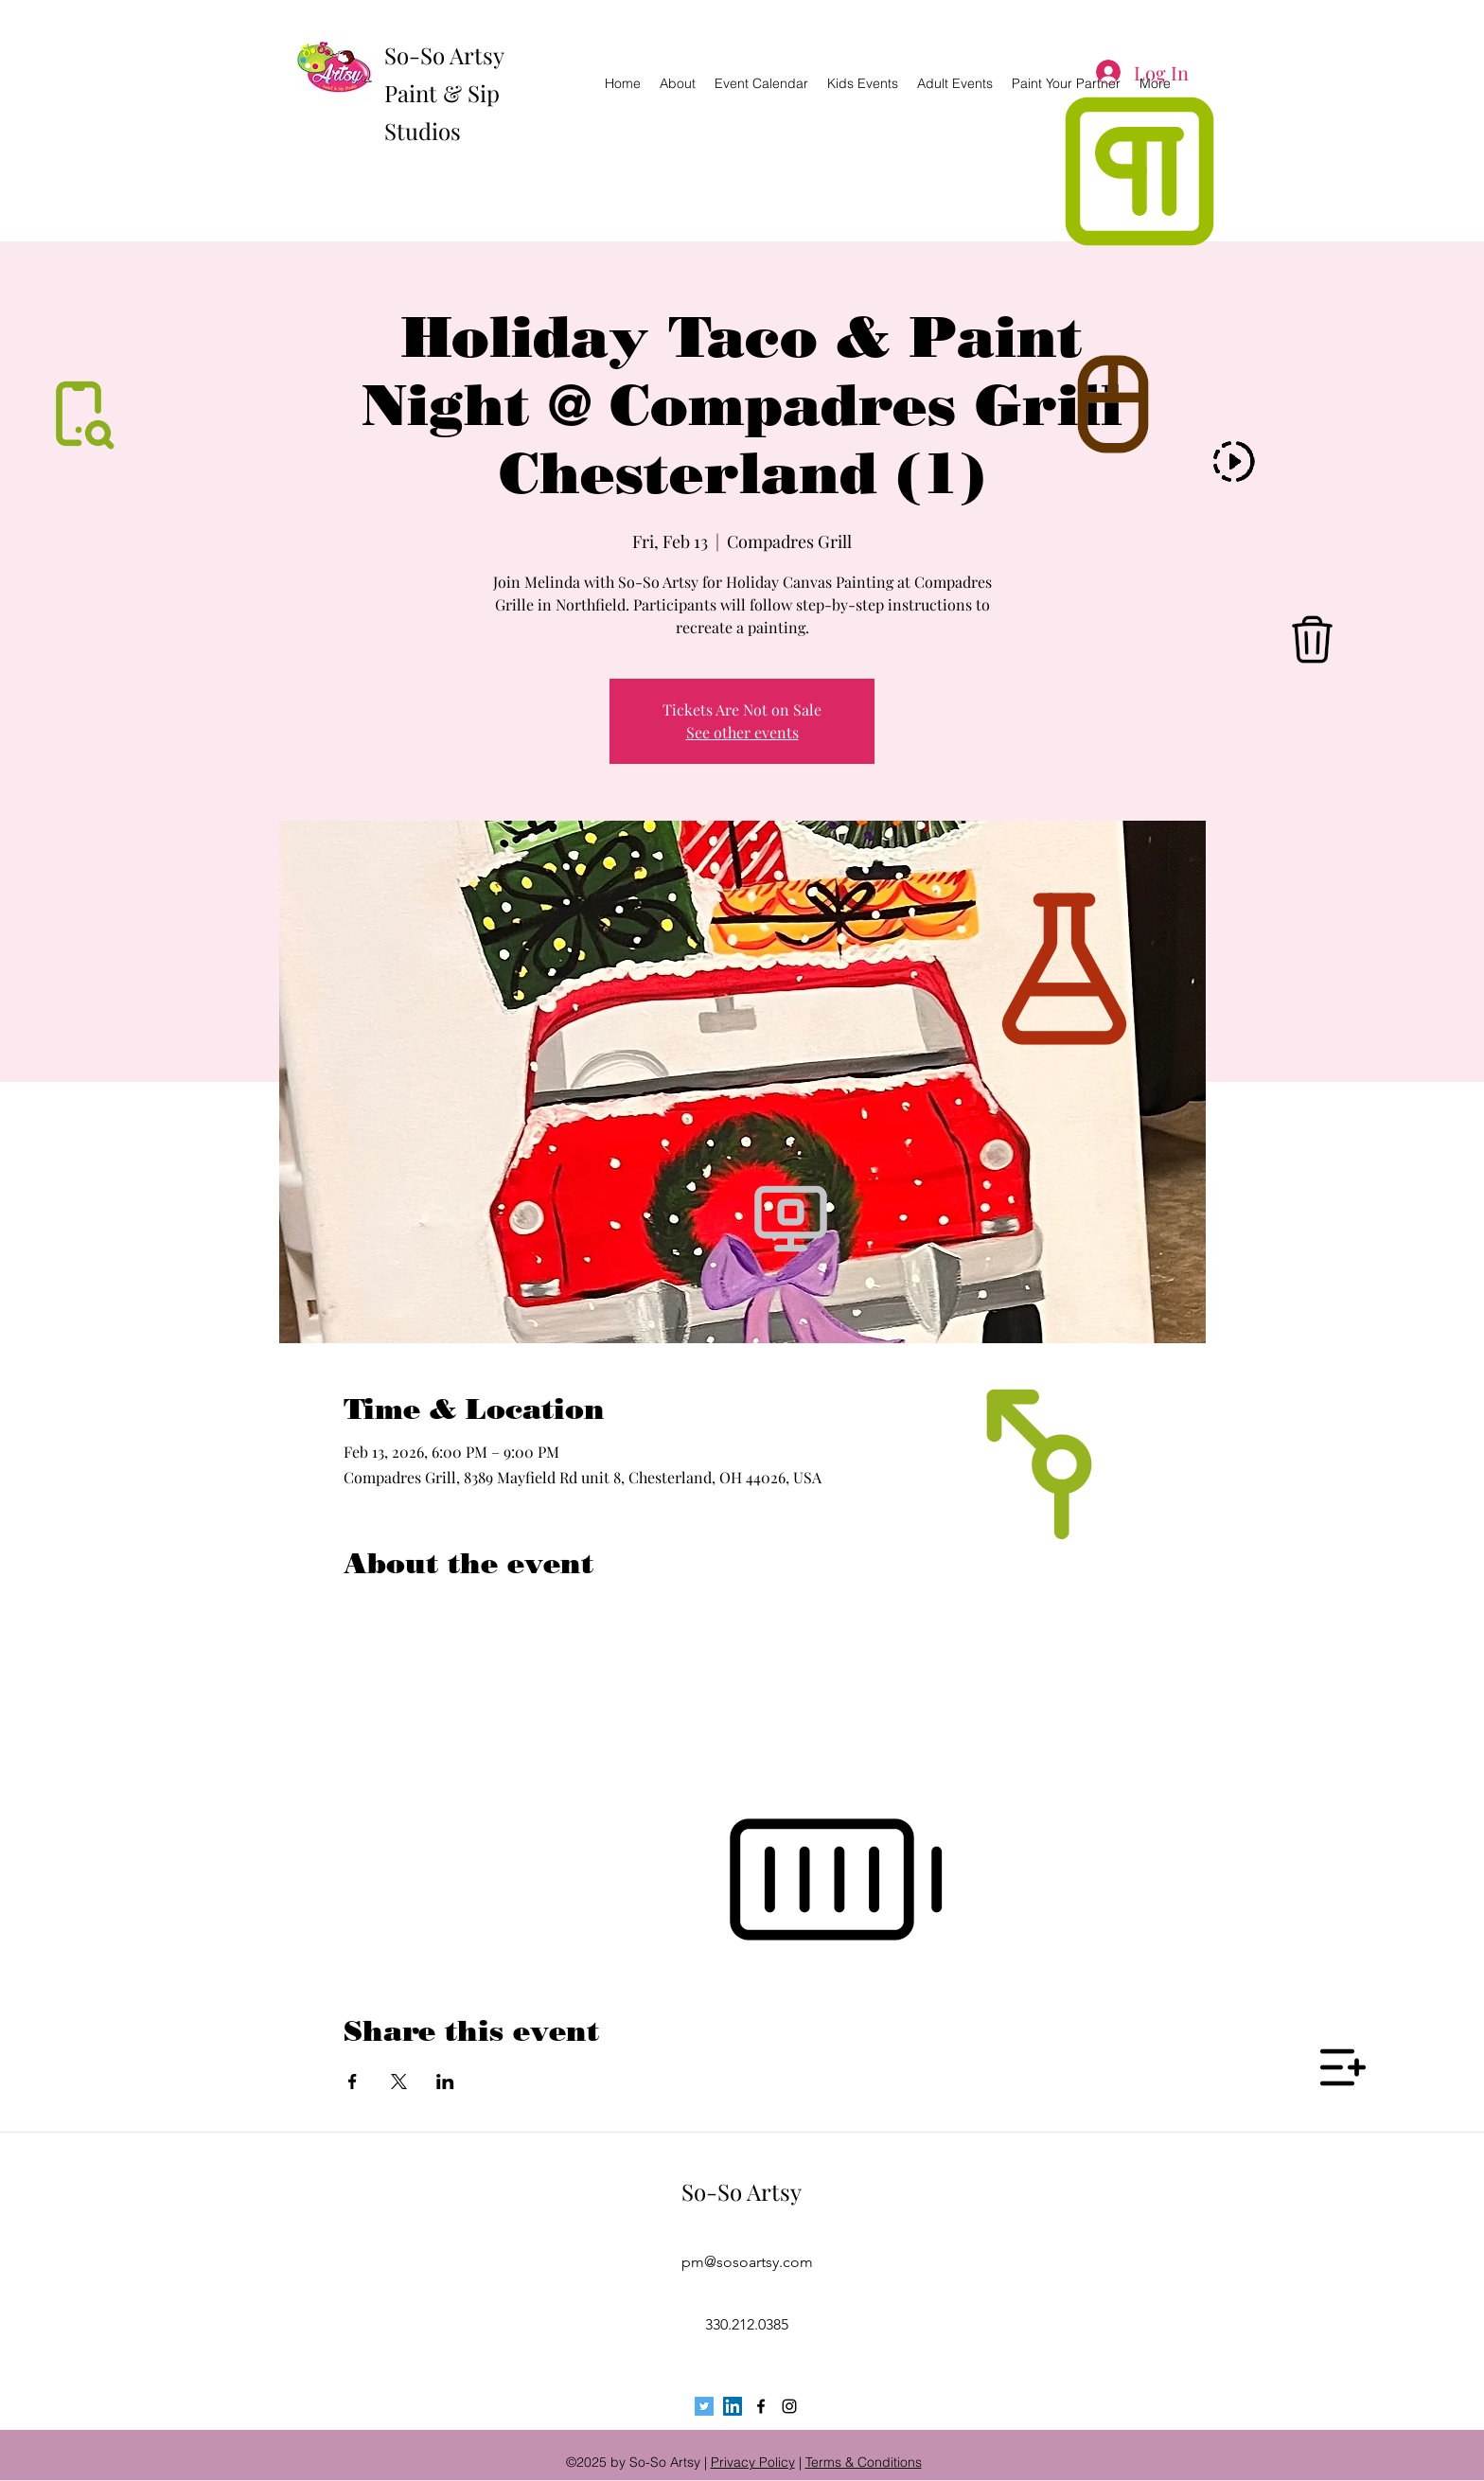  I want to click on indicates mouse input device connected, so click(1113, 404).